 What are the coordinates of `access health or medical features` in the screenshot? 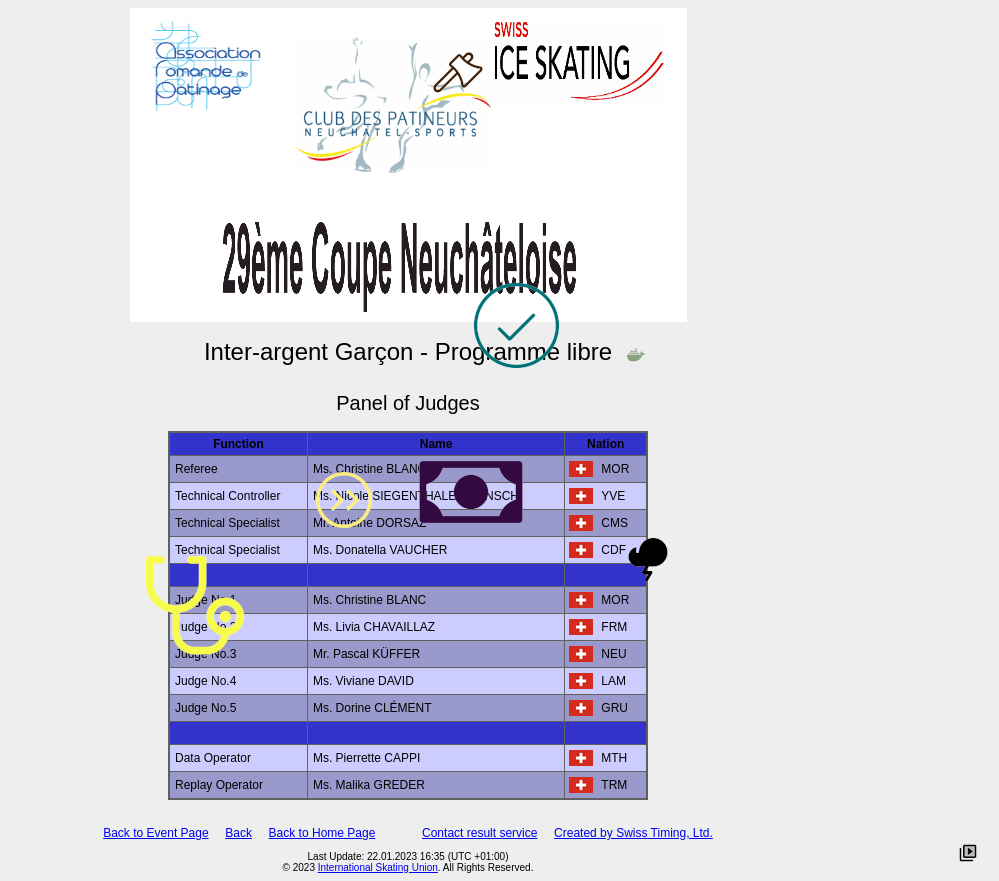 It's located at (187, 601).